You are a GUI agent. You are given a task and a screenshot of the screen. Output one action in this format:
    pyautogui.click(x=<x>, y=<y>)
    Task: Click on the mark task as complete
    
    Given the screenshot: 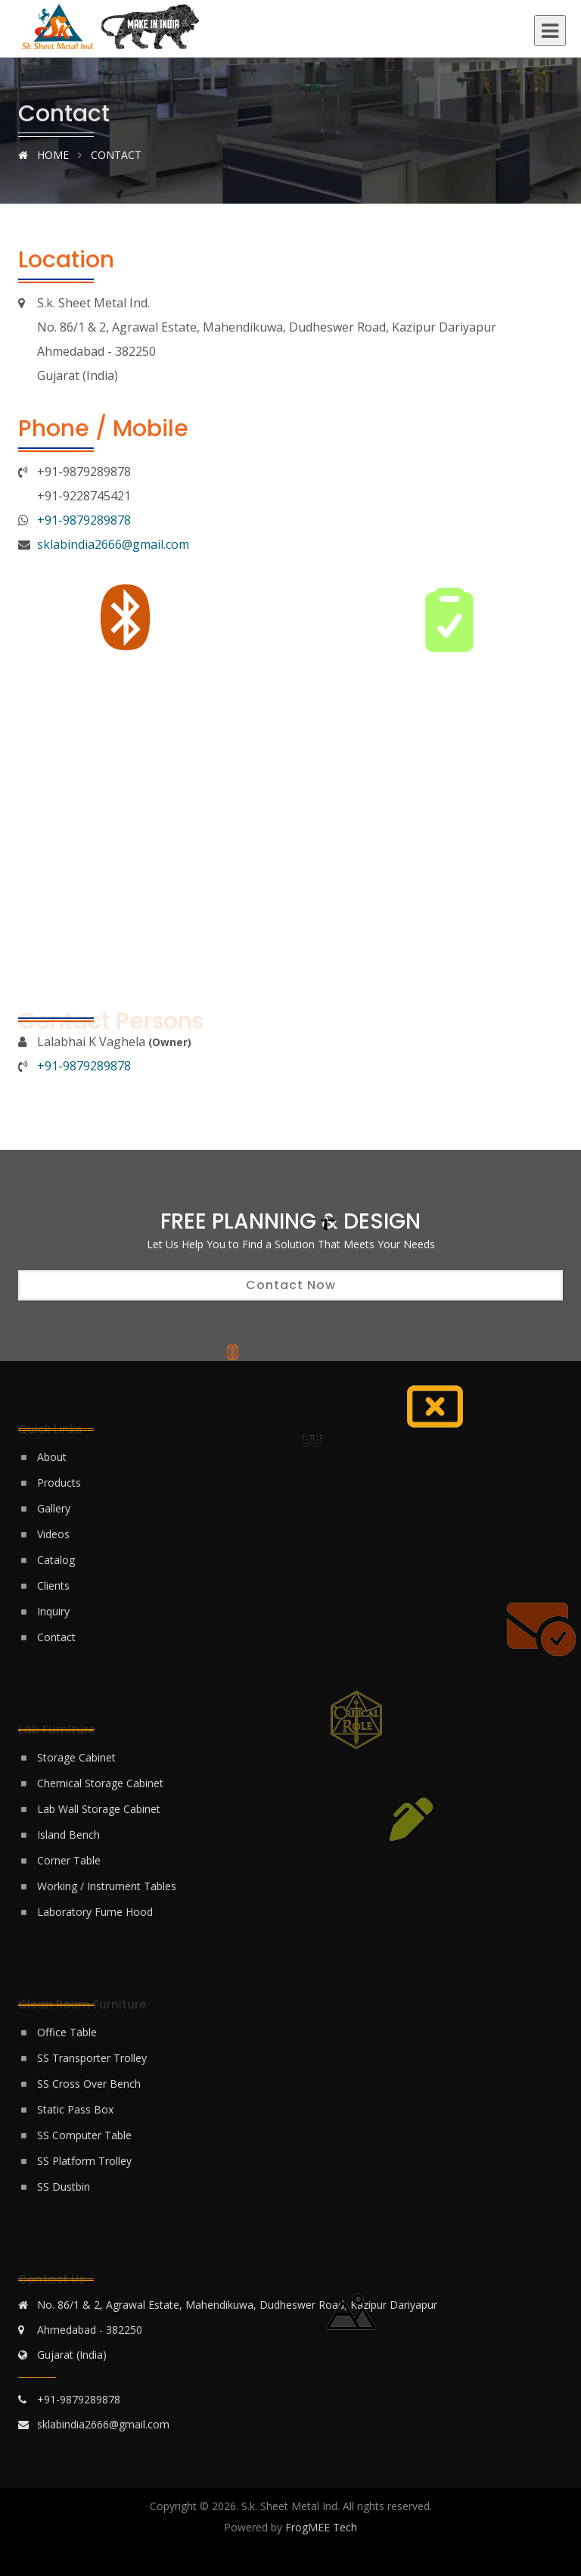 What is the action you would take?
    pyautogui.click(x=449, y=620)
    